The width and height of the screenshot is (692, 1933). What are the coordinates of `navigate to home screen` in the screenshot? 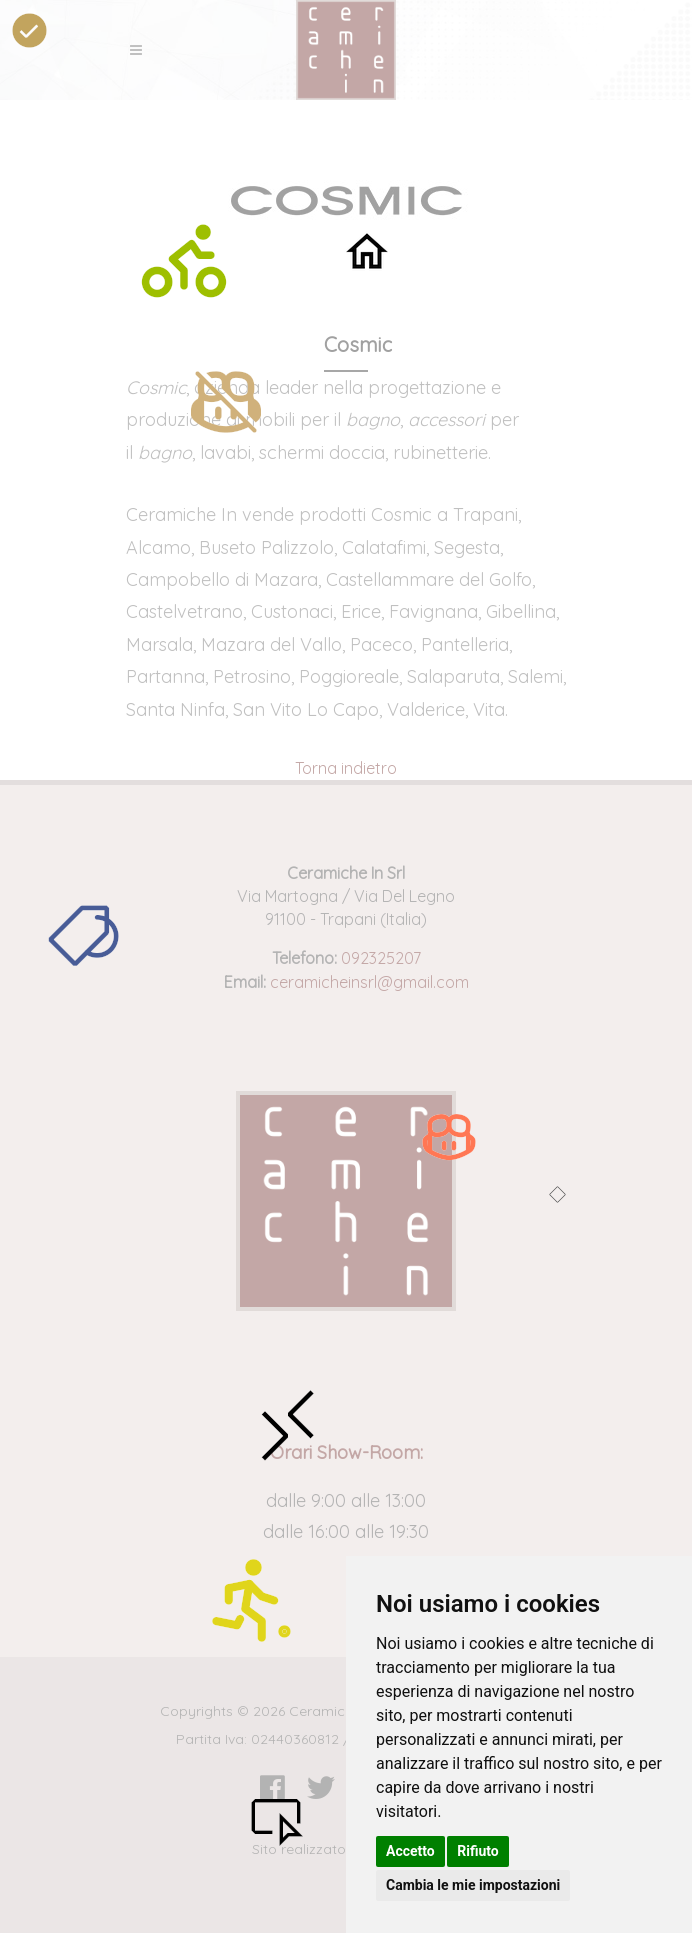 It's located at (367, 252).